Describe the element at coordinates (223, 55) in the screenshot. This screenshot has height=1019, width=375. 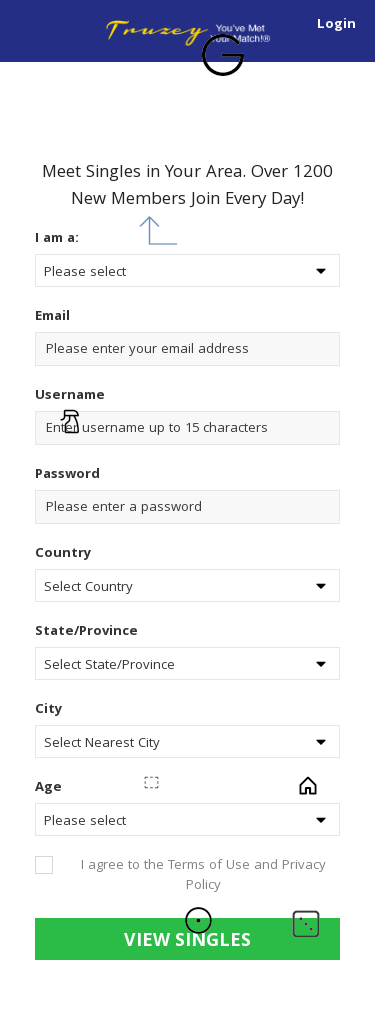
I see `sign in with Google` at that location.